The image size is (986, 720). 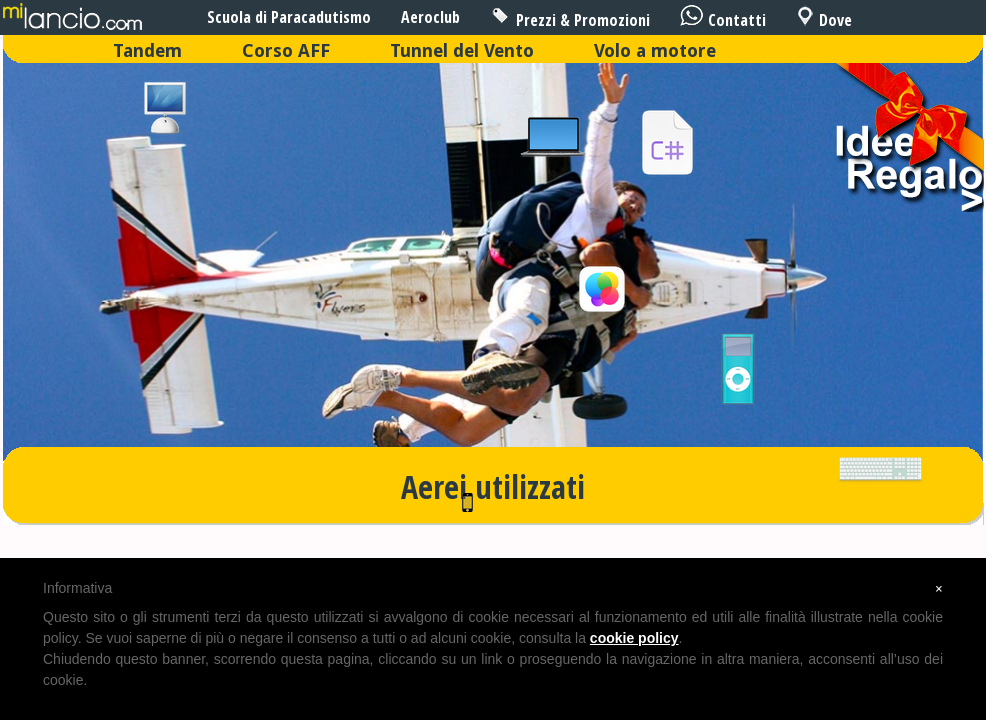 I want to click on represents an iMac G4 device in system settings, so click(x=165, y=105).